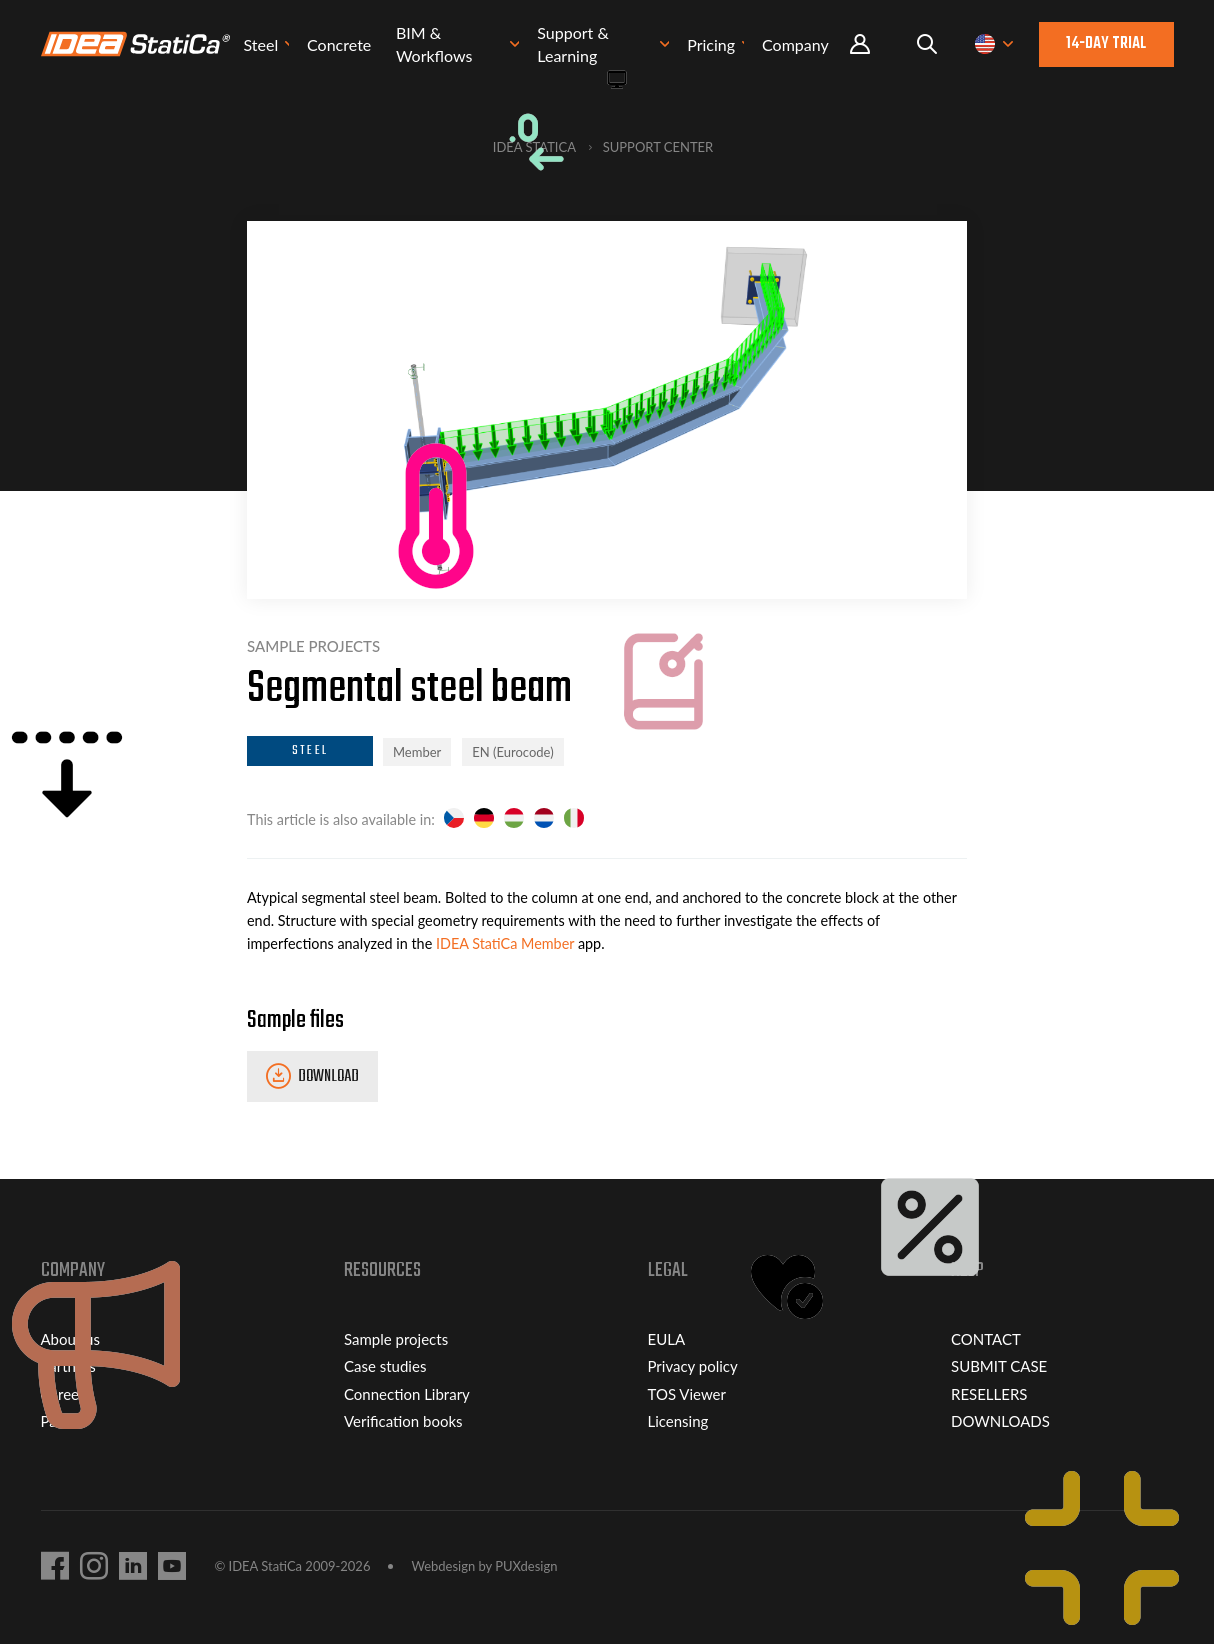 This screenshot has height=1644, width=1214. Describe the element at coordinates (930, 1227) in the screenshot. I see `view discount or promotional offer` at that location.